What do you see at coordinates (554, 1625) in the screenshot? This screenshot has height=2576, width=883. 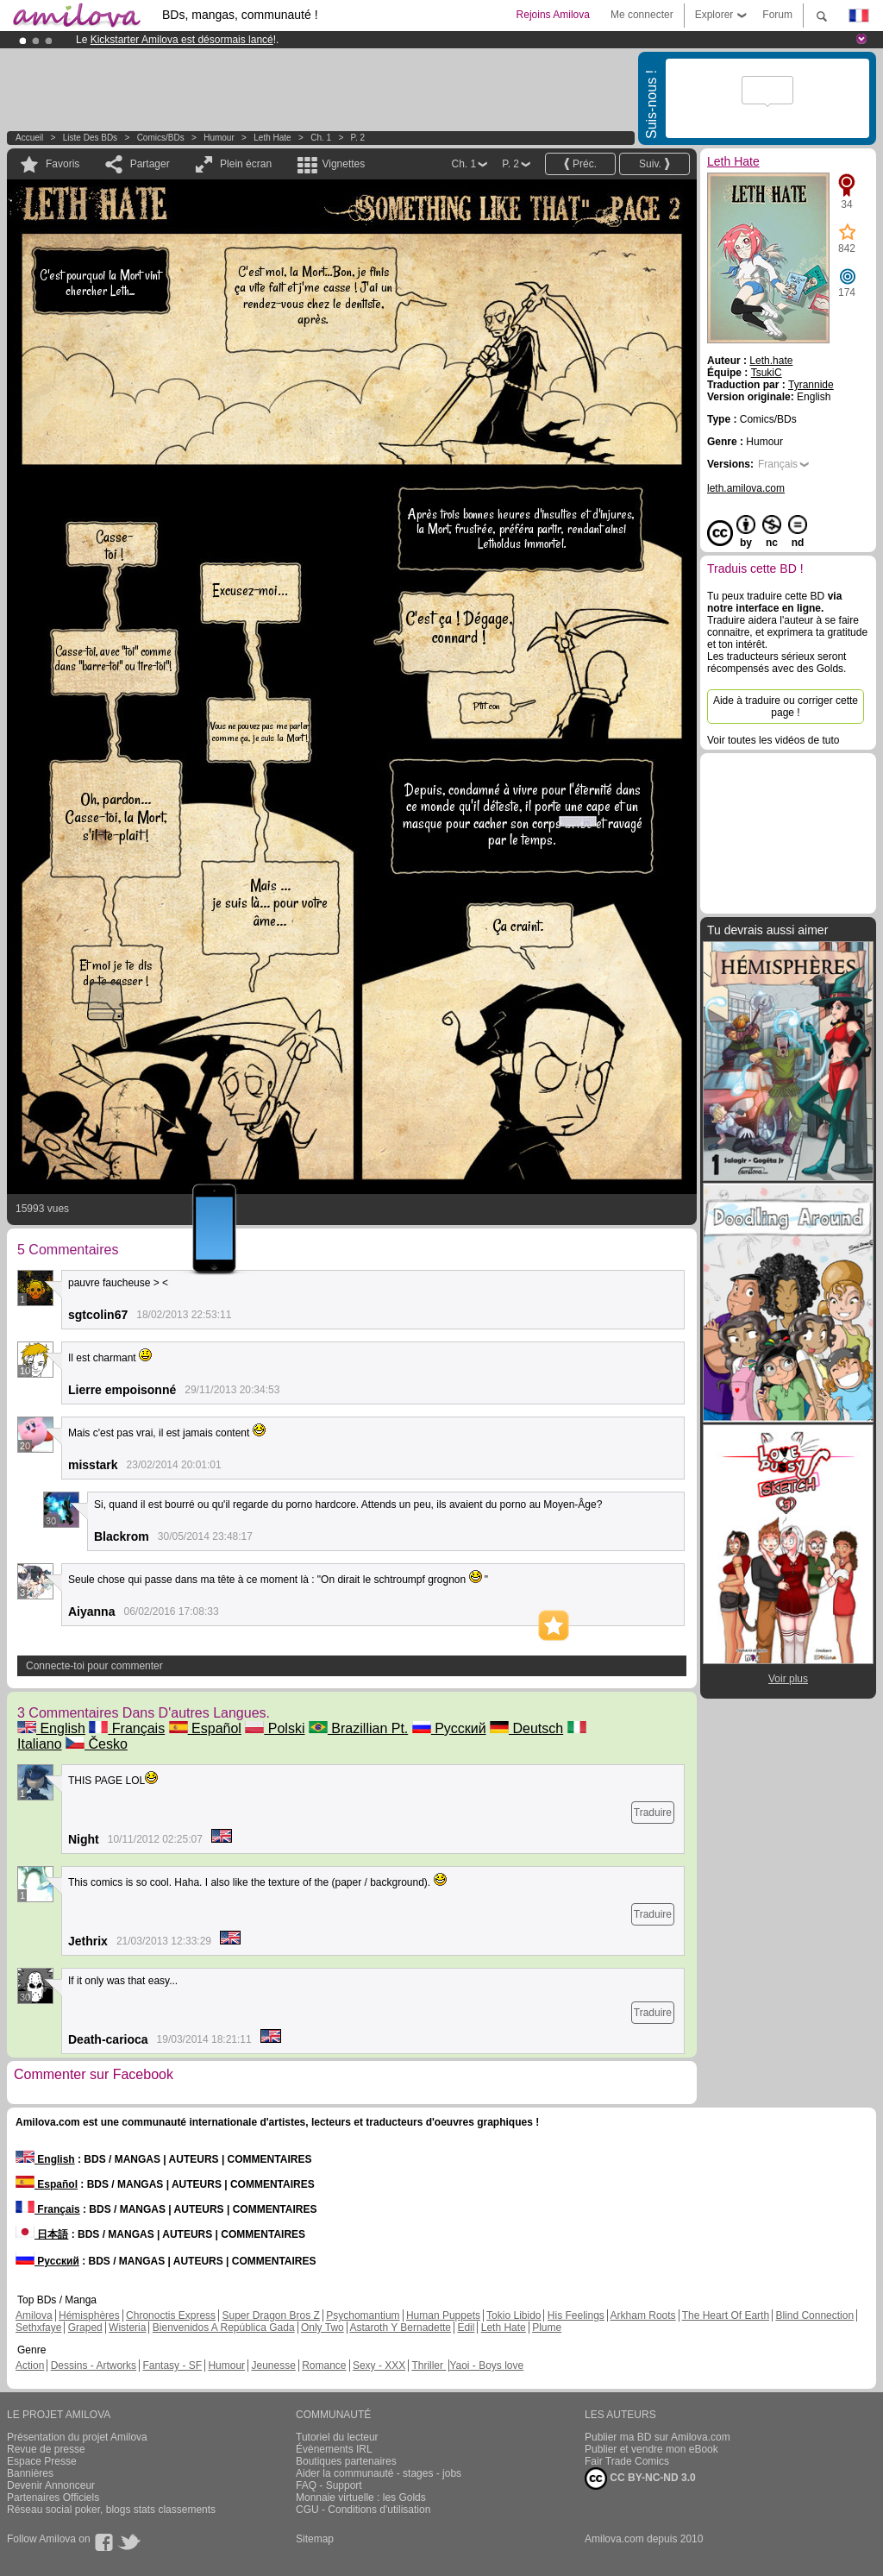 I see `view featured applications` at bounding box center [554, 1625].